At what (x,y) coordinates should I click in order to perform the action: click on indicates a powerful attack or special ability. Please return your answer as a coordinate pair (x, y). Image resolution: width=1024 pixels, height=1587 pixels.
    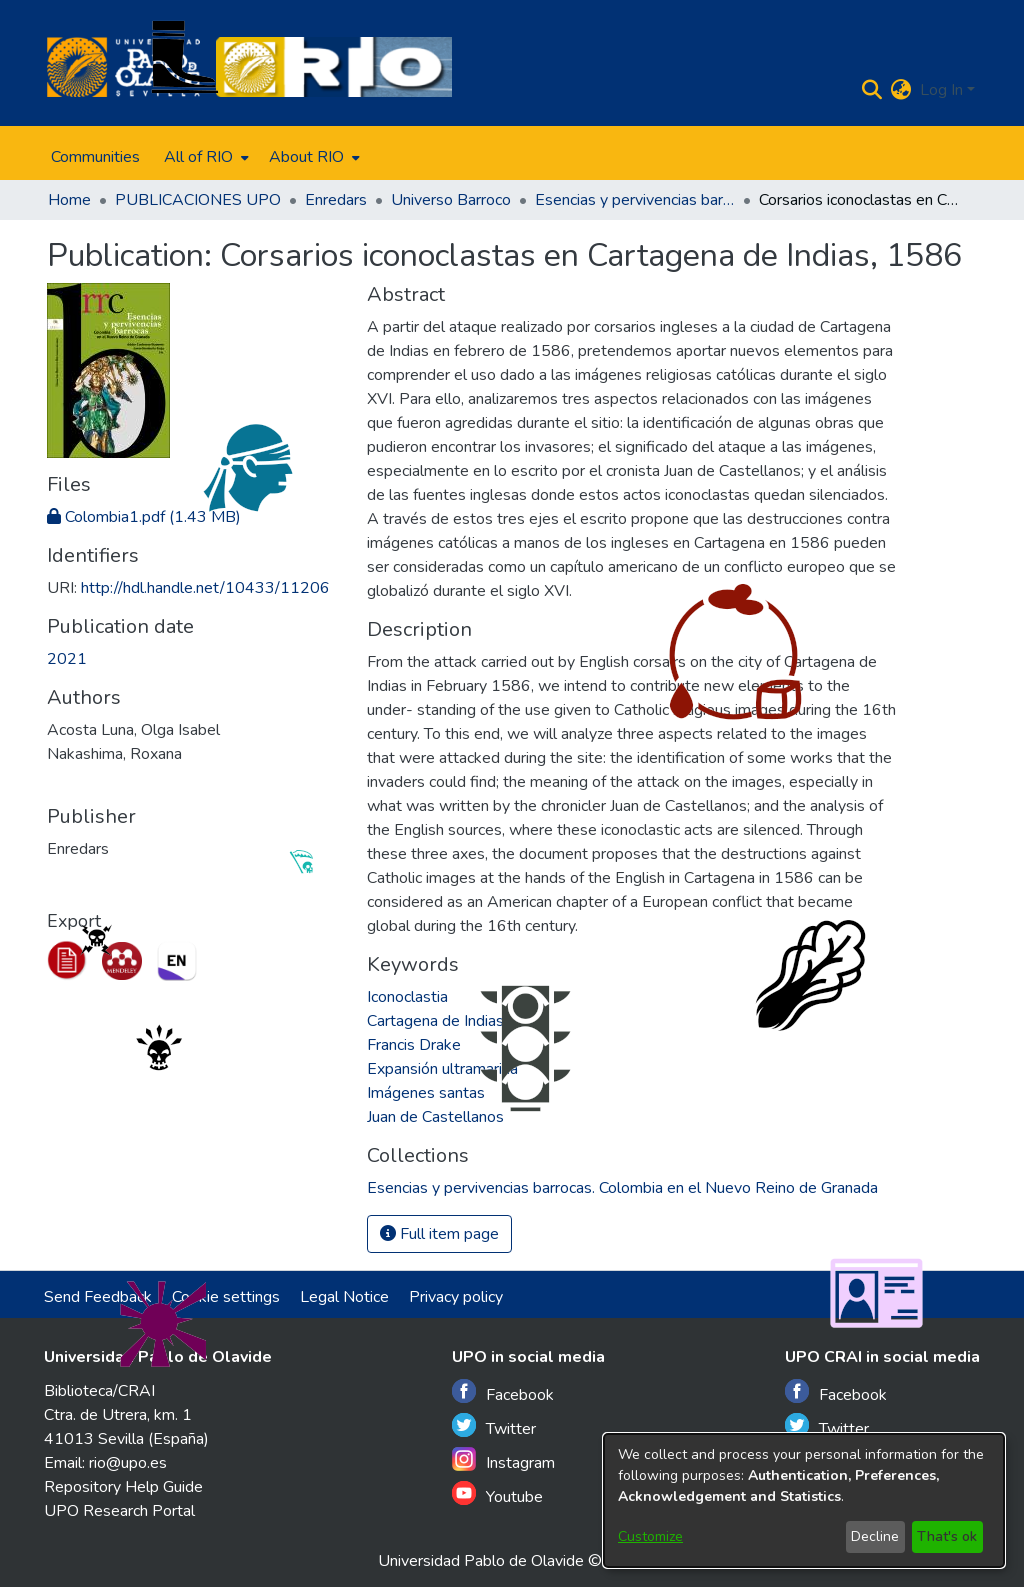
    Looking at the image, I should click on (96, 940).